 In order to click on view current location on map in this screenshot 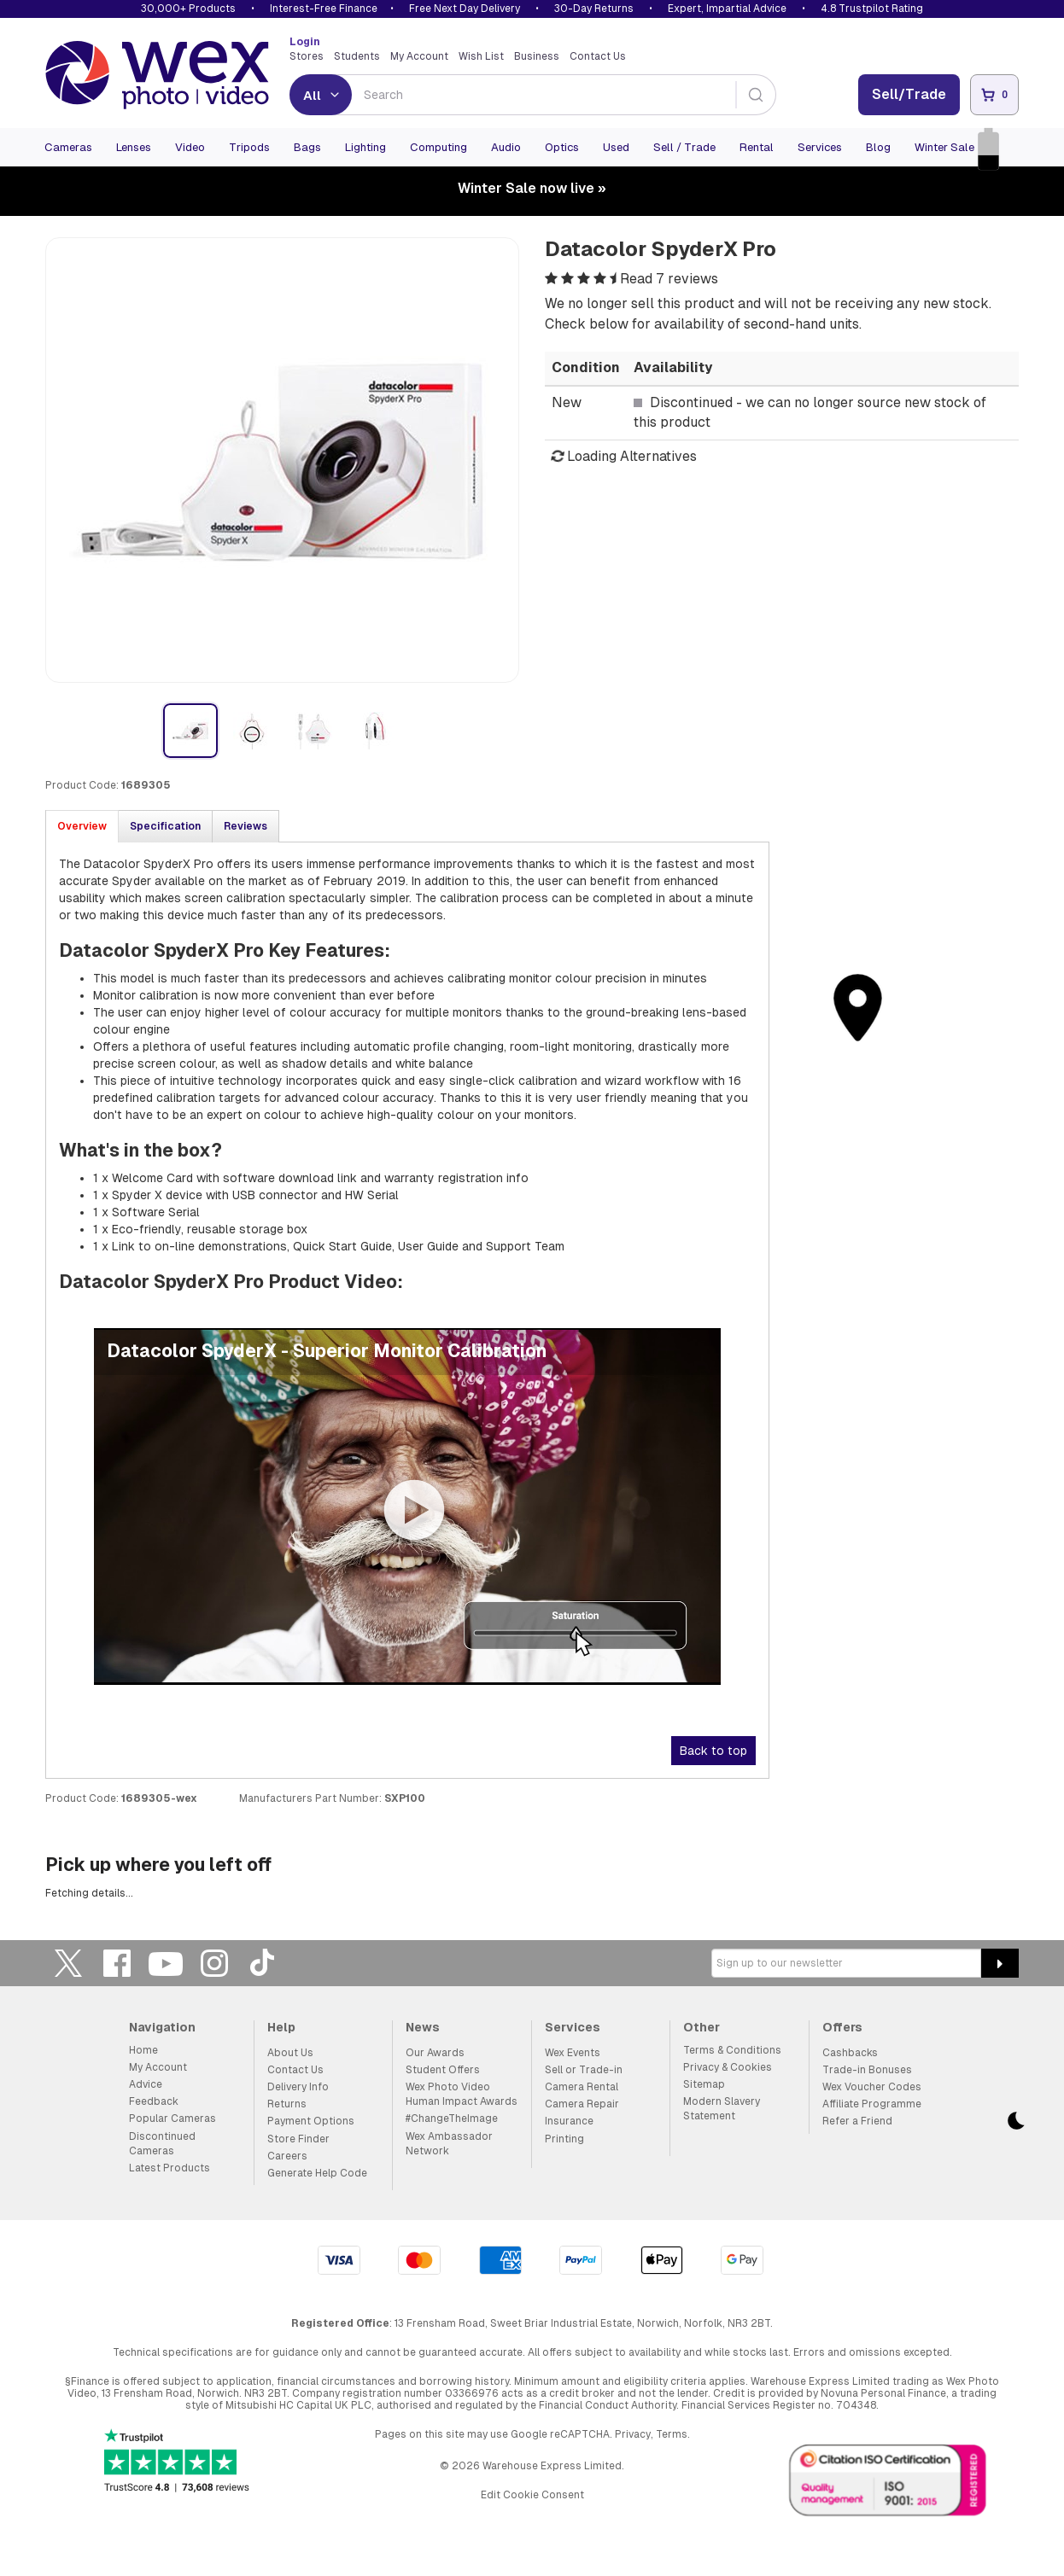, I will do `click(857, 1008)`.